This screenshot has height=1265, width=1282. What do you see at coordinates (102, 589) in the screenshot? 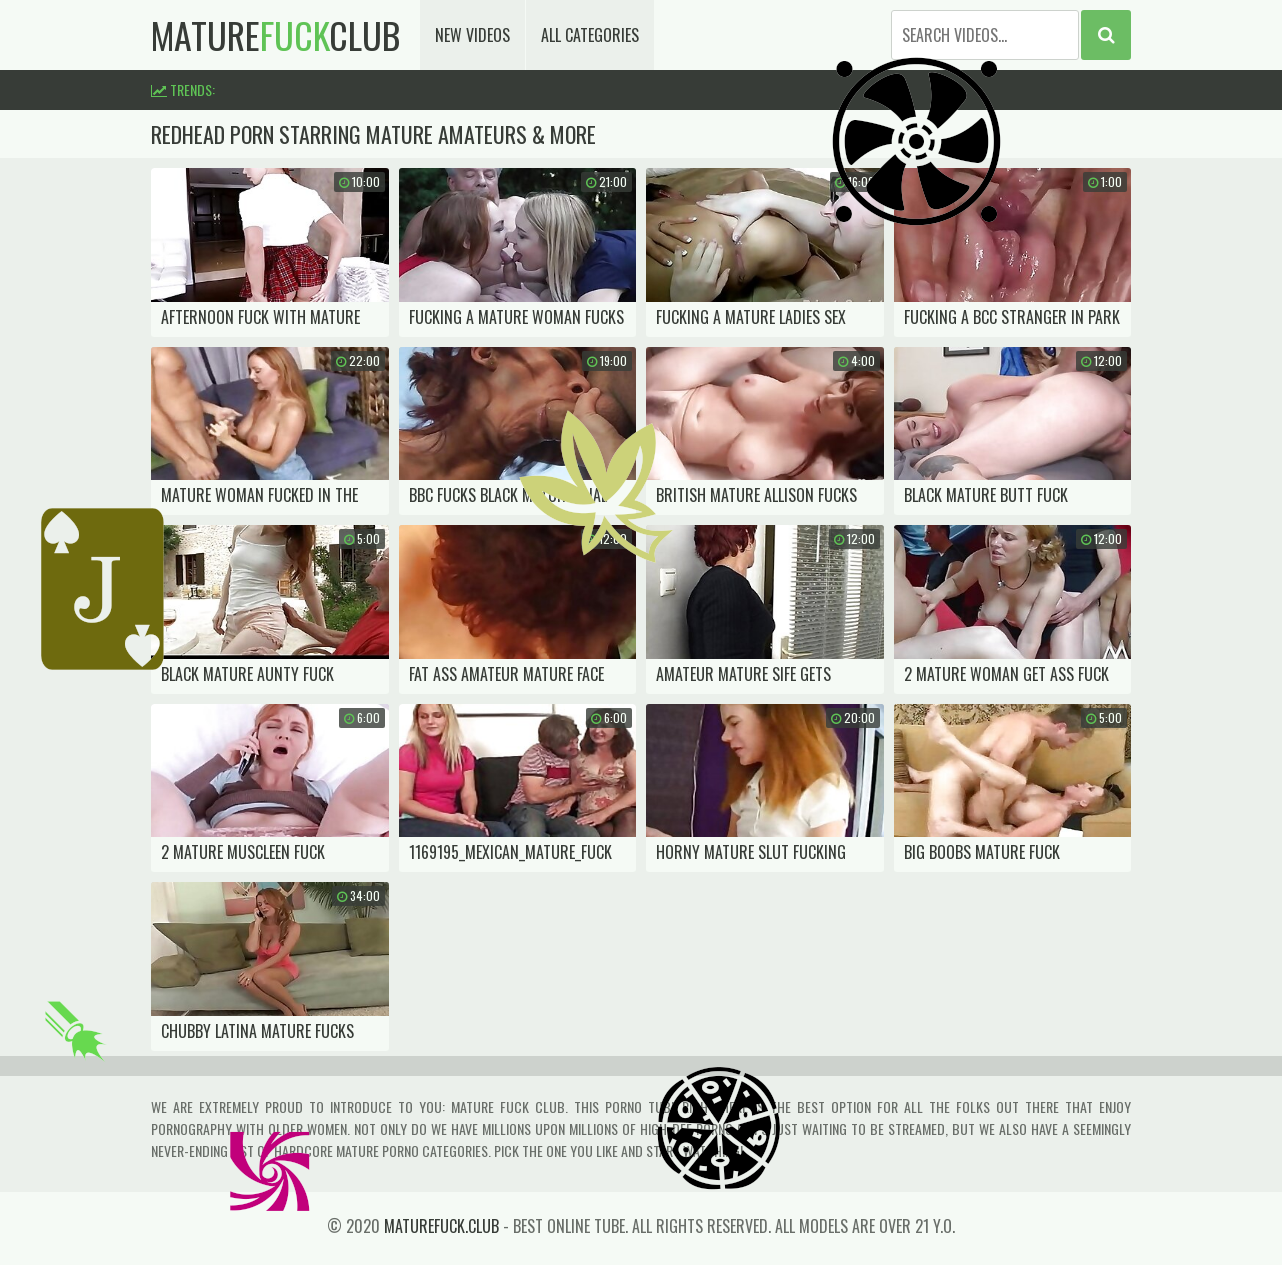
I see `jack of spades playing card` at bounding box center [102, 589].